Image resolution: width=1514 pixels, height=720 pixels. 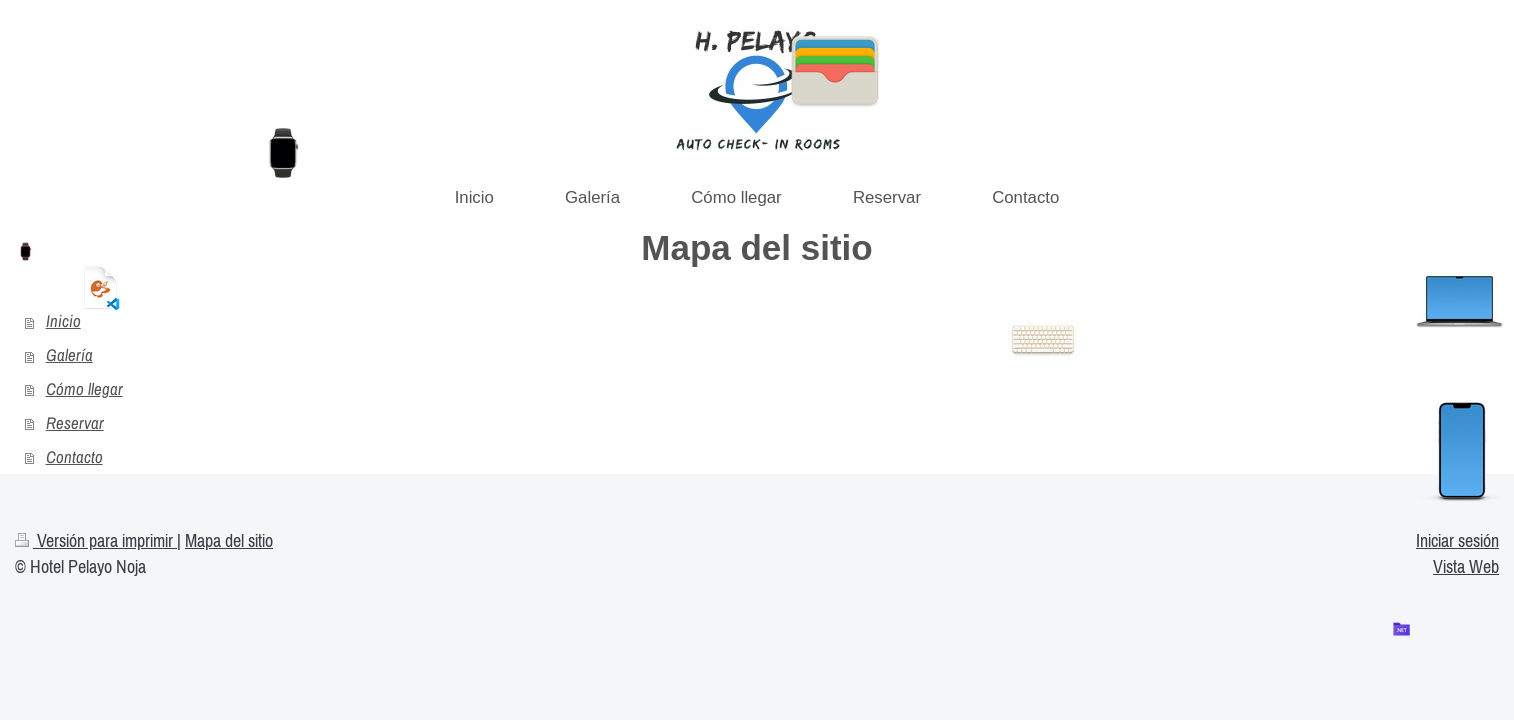 I want to click on represents this macbook pro device in system settings, so click(x=1459, y=298).